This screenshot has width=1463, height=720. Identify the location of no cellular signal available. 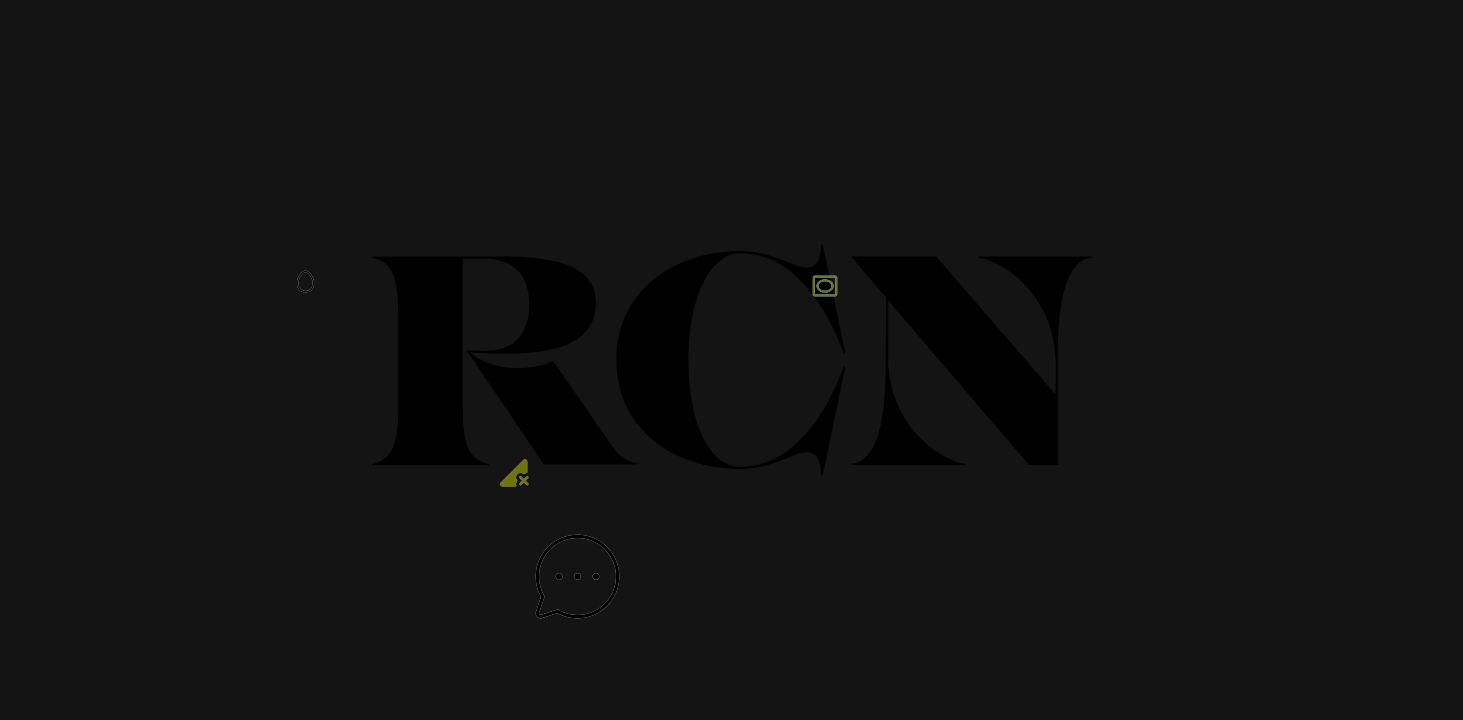
(516, 474).